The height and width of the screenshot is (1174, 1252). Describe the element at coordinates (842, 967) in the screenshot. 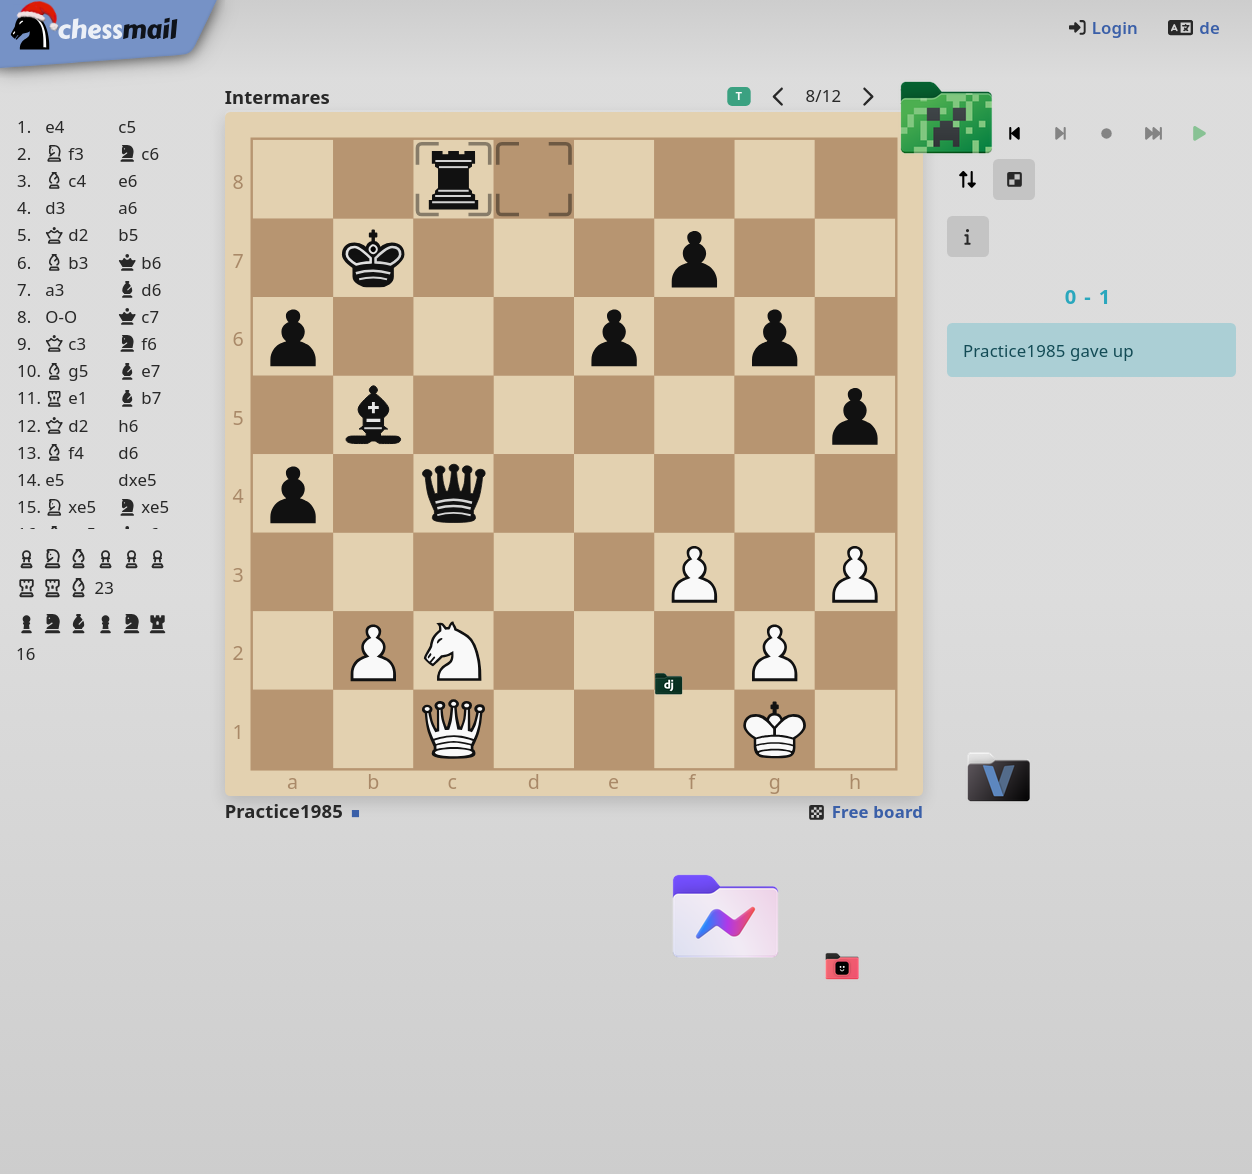

I see `open adobe creative cloud files folder` at that location.